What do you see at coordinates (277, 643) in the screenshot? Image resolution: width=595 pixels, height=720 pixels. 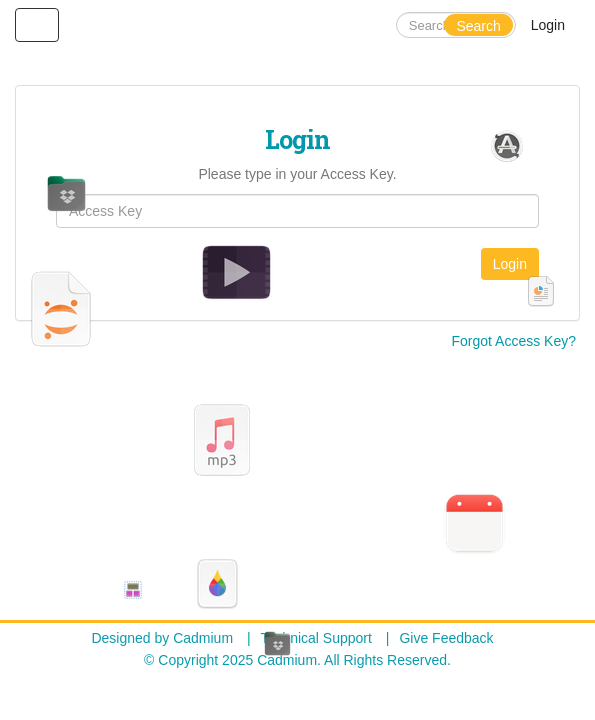 I see `open your dropbox folder` at bounding box center [277, 643].